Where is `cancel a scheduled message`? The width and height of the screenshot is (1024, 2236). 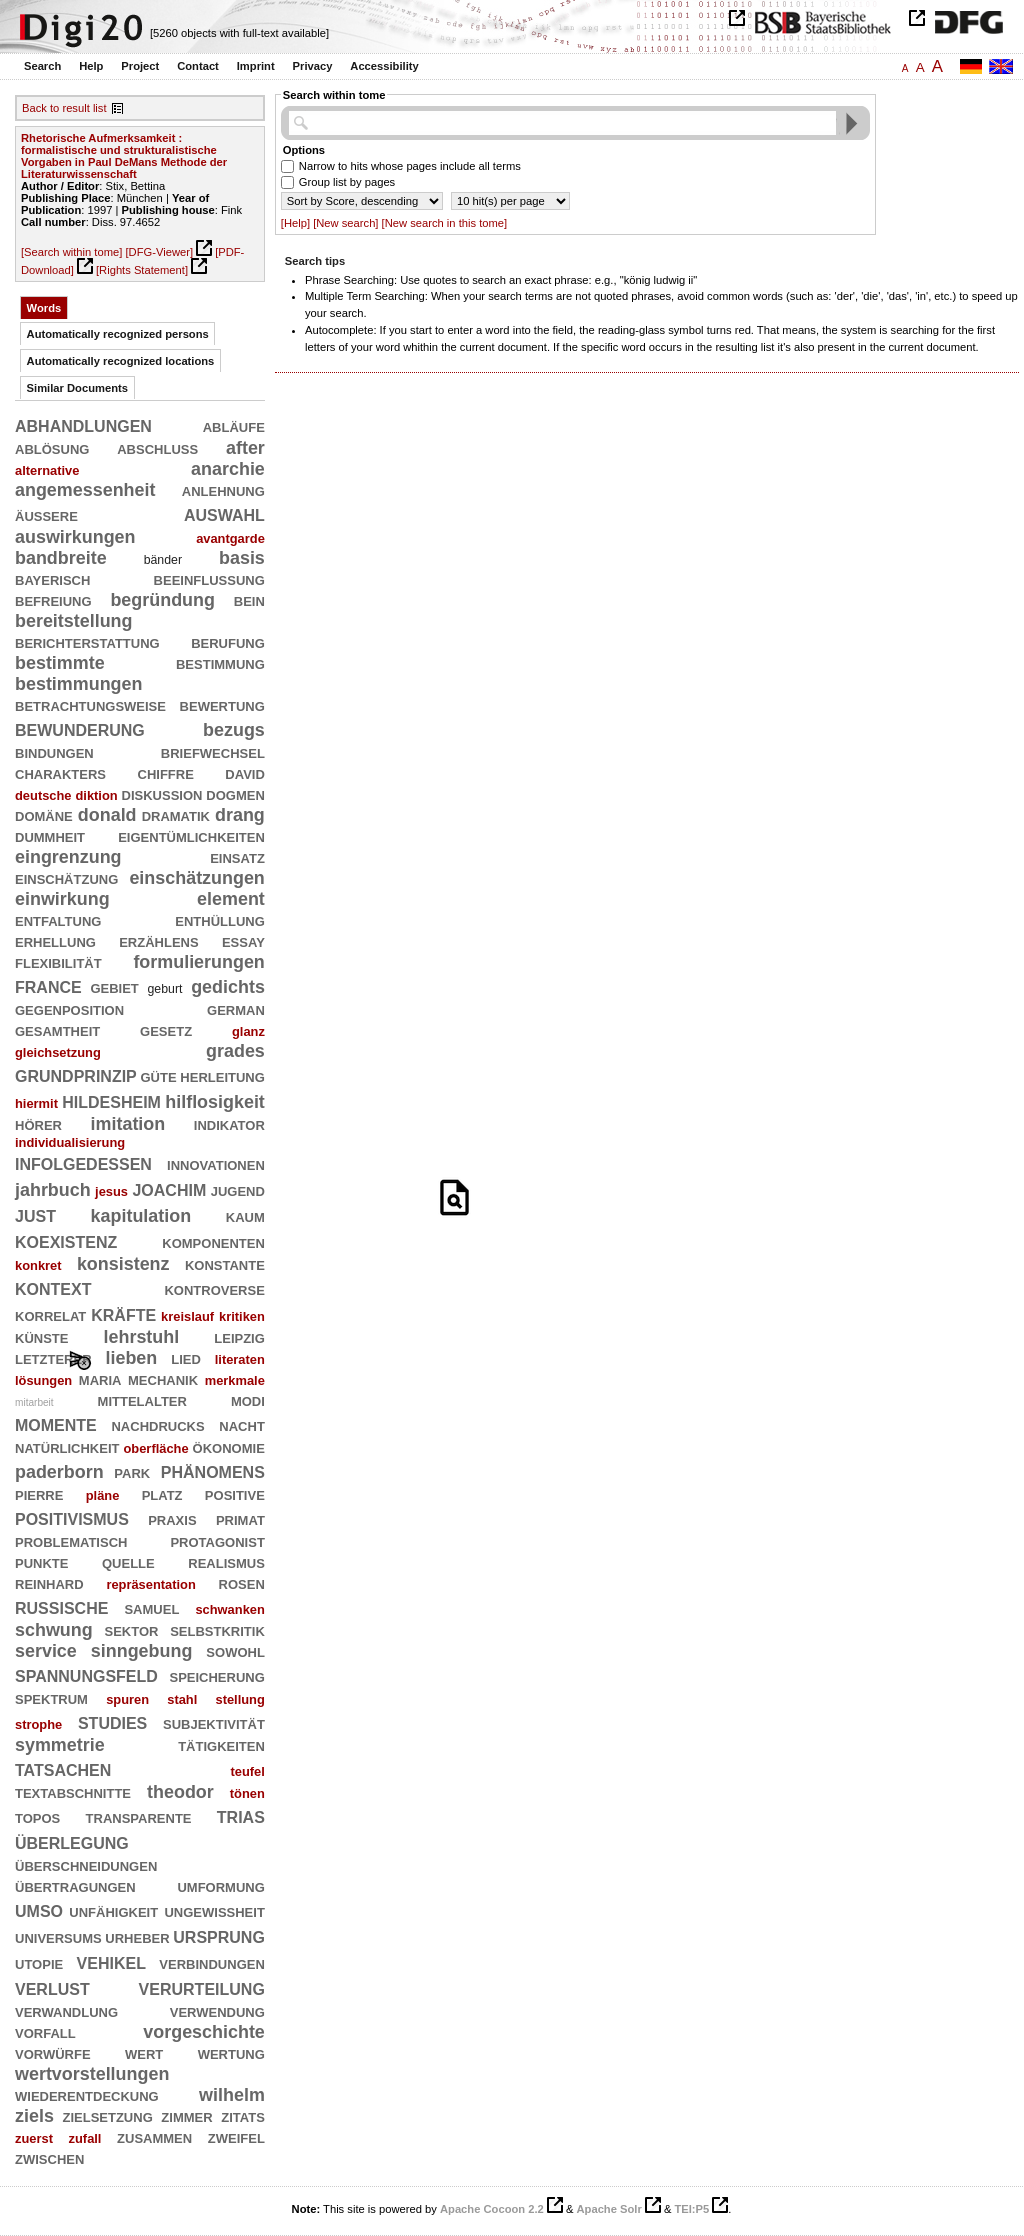
cancel a scheduled message is located at coordinates (80, 1359).